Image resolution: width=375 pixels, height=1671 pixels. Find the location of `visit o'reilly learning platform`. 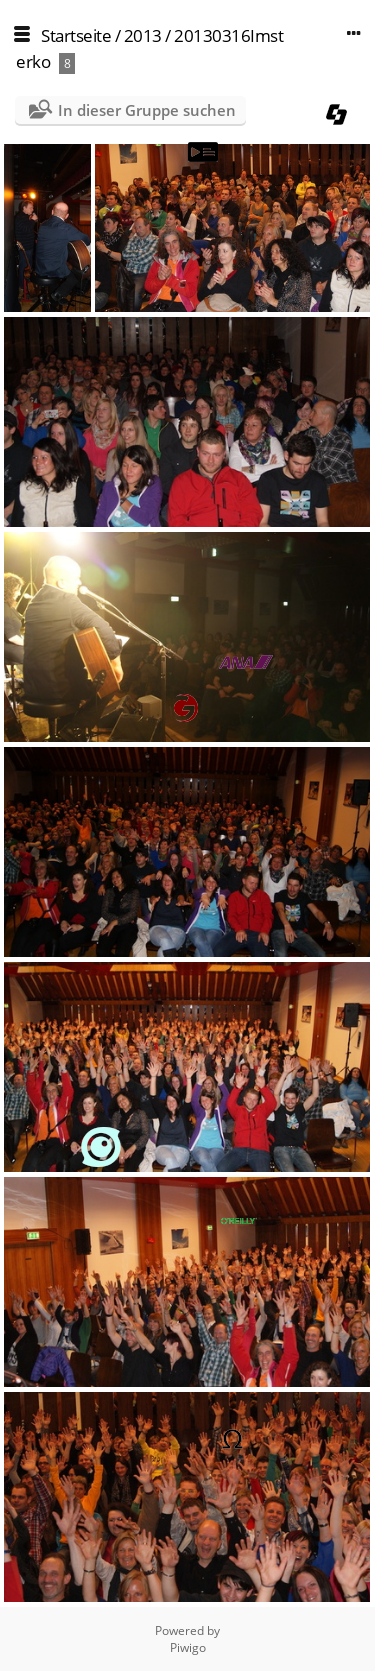

visit o'reilly learning platform is located at coordinates (239, 1221).